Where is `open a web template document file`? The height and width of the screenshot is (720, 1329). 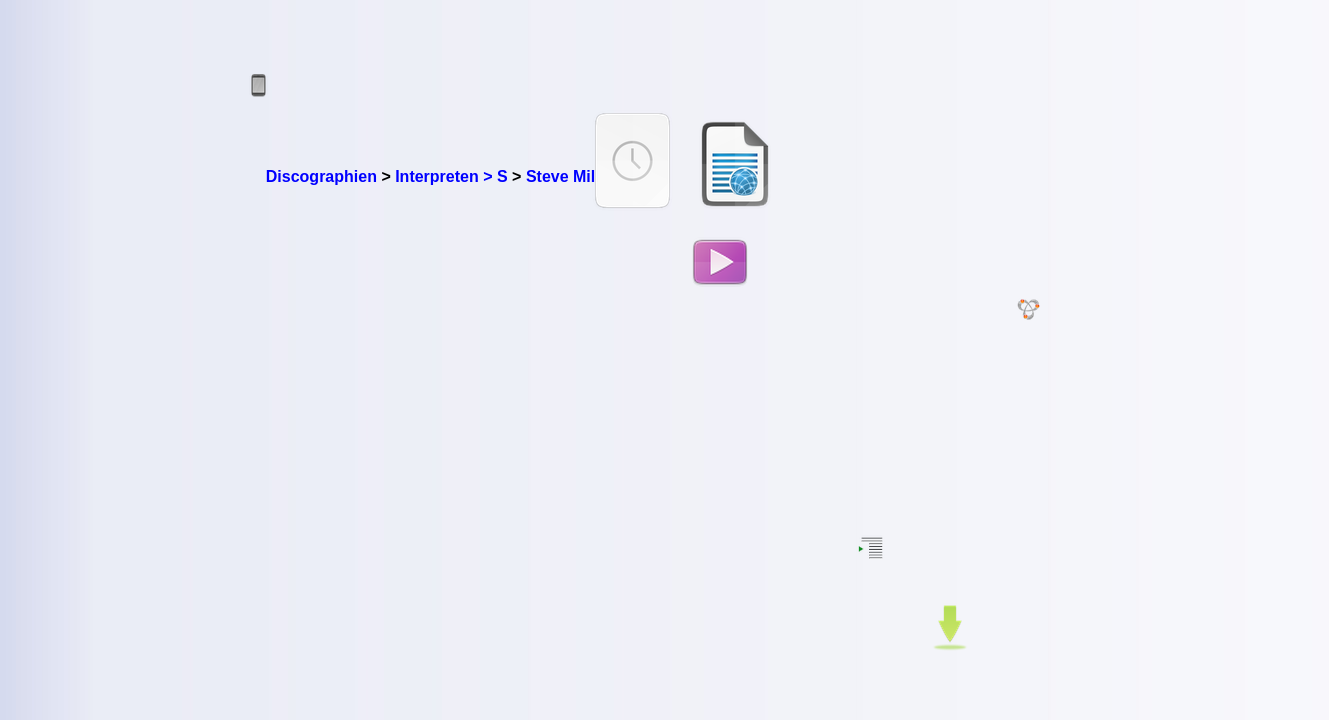 open a web template document file is located at coordinates (735, 164).